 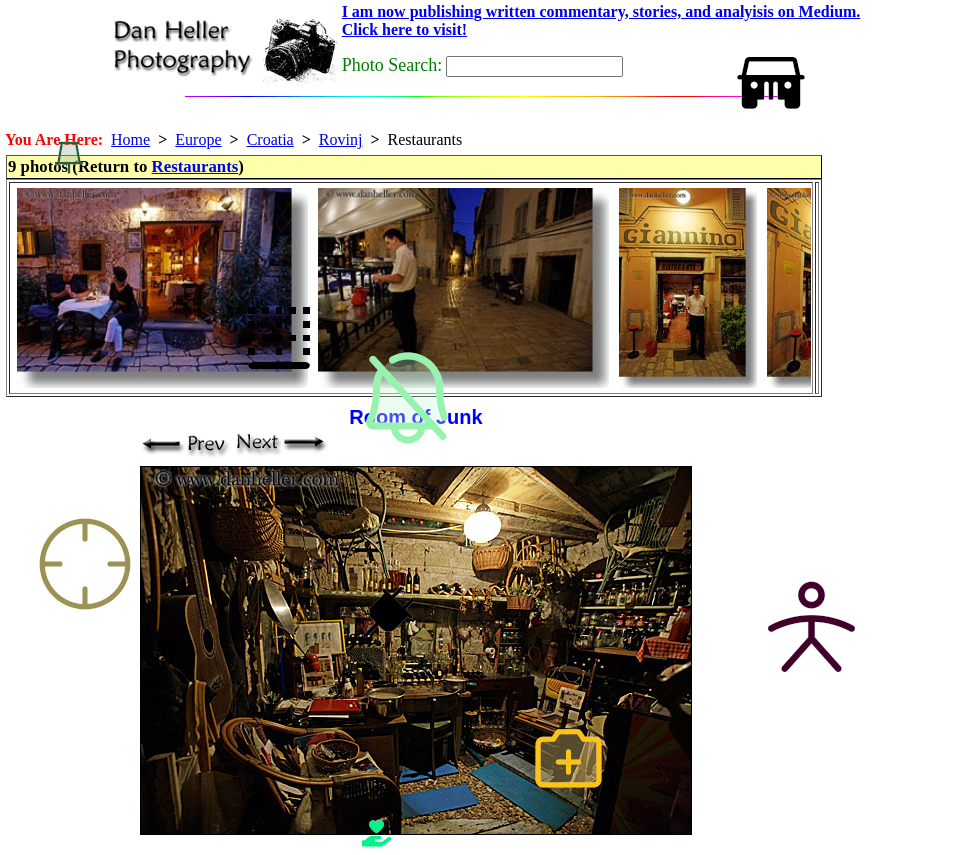 I want to click on access donation or charitable giving options, so click(x=376, y=833).